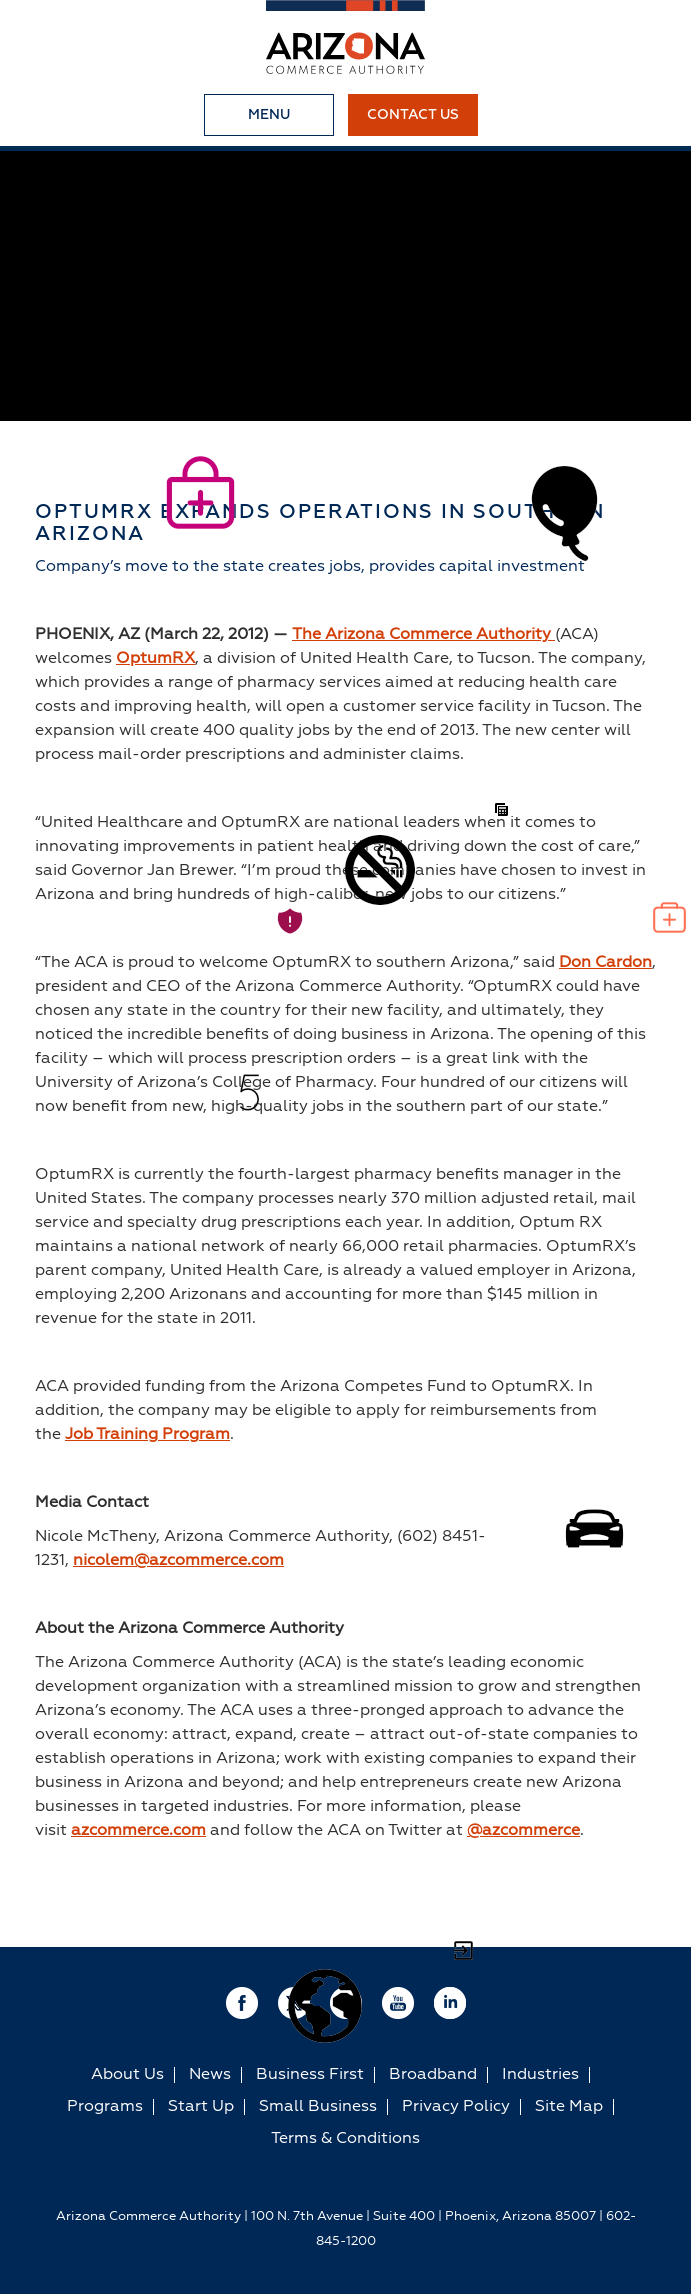 The image size is (691, 2294). Describe the element at coordinates (501, 809) in the screenshot. I see `switch to table view` at that location.